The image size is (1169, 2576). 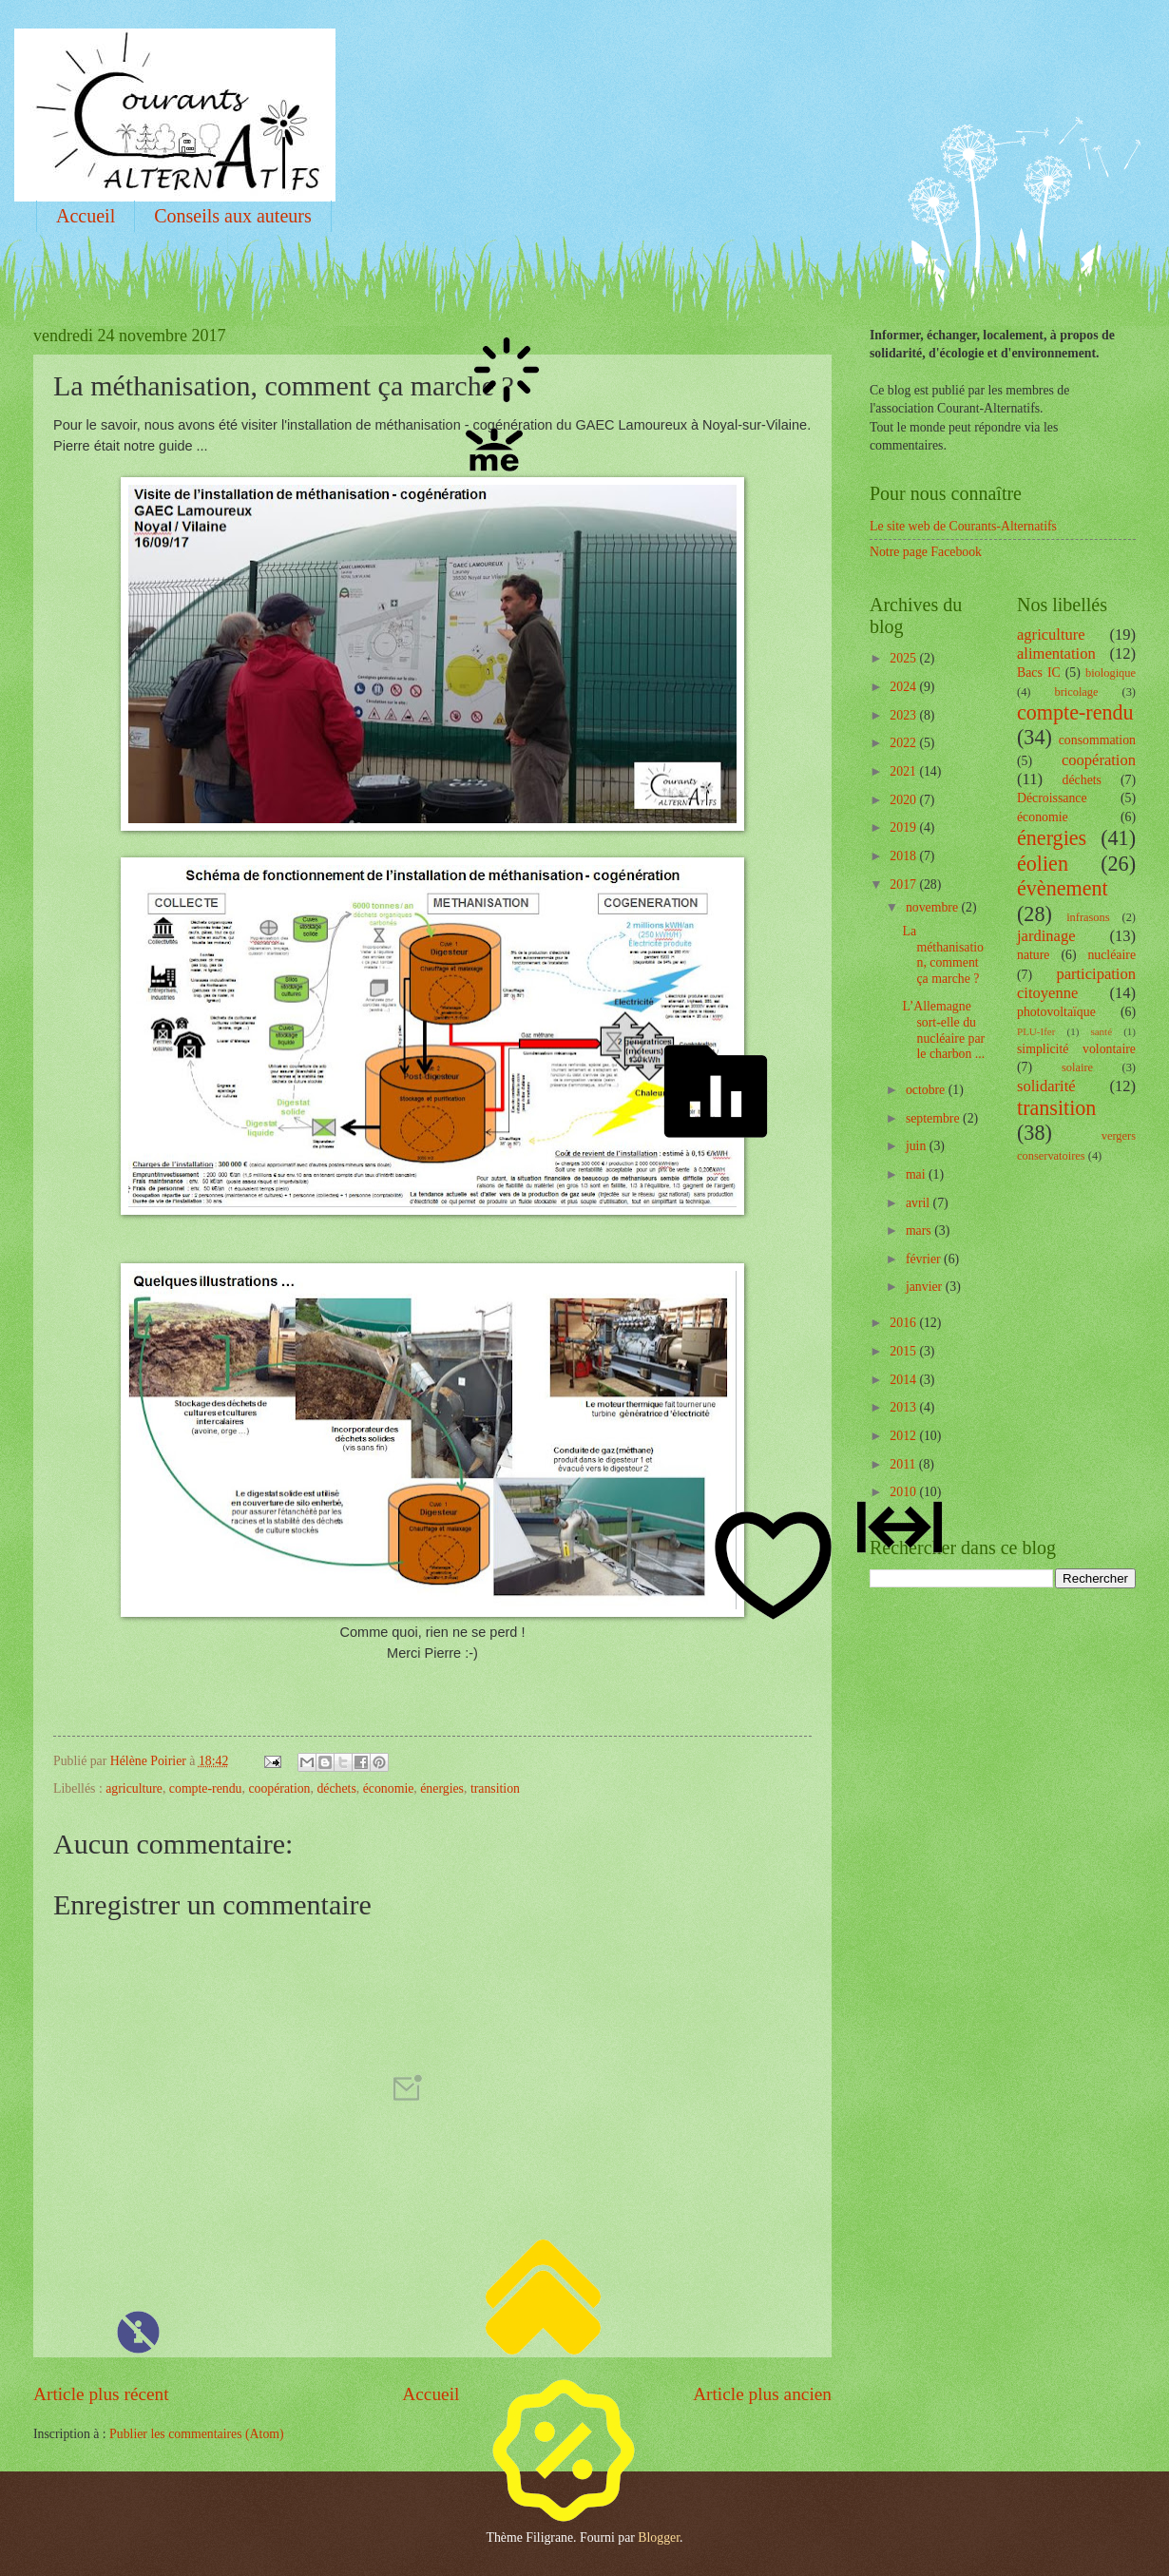 What do you see at coordinates (138, 2332) in the screenshot?
I see `information or help is unavailable` at bounding box center [138, 2332].